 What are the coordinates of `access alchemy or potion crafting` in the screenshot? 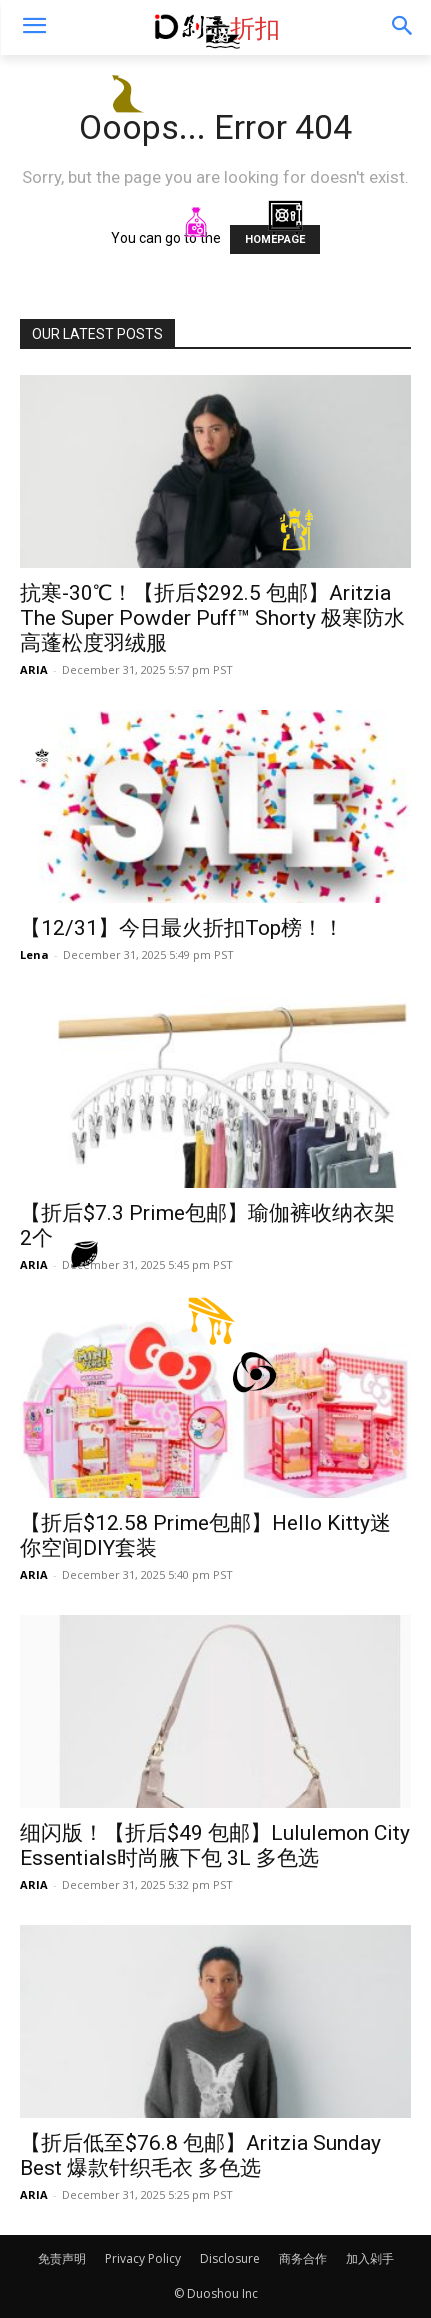 It's located at (197, 222).